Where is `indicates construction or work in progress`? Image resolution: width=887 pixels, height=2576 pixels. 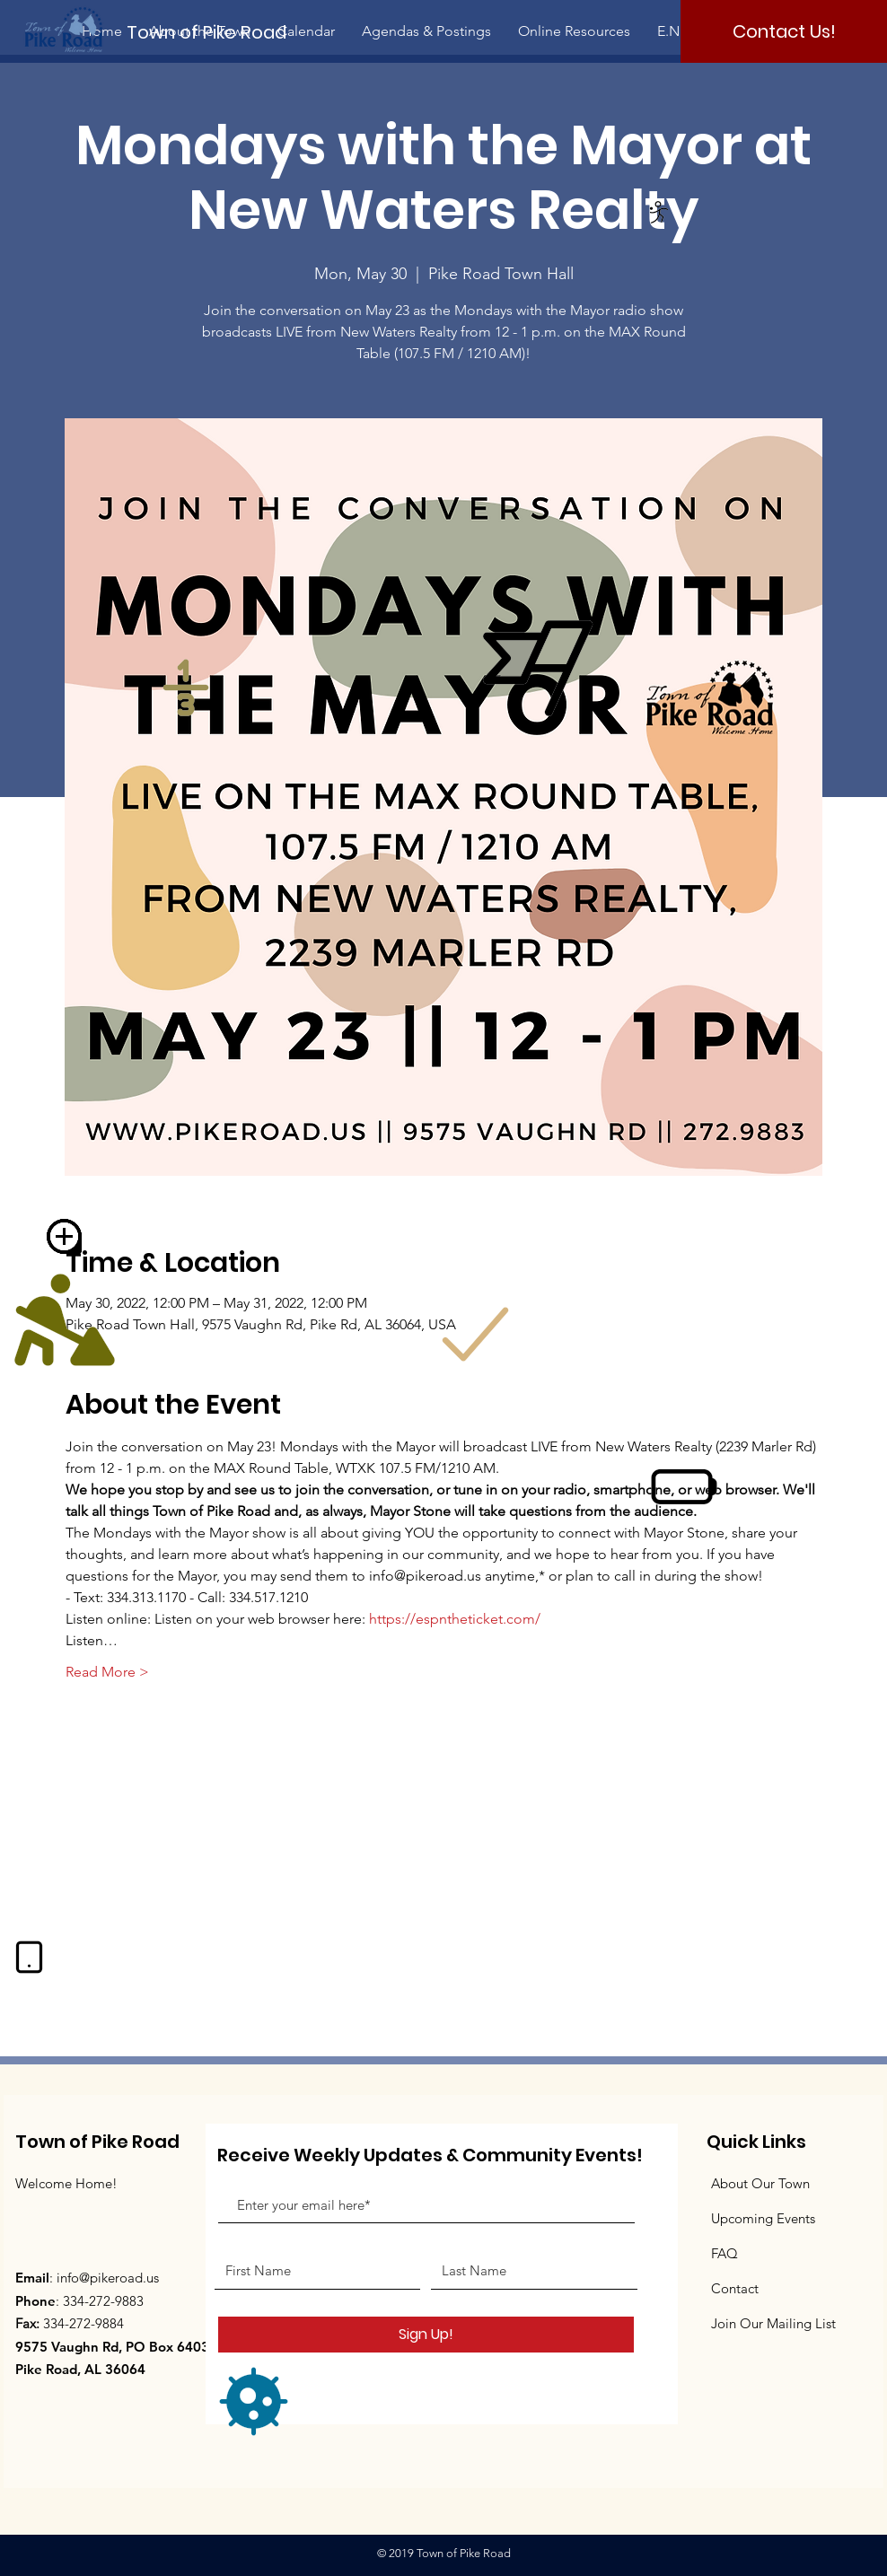
indicates construction or work in progress is located at coordinates (65, 1321).